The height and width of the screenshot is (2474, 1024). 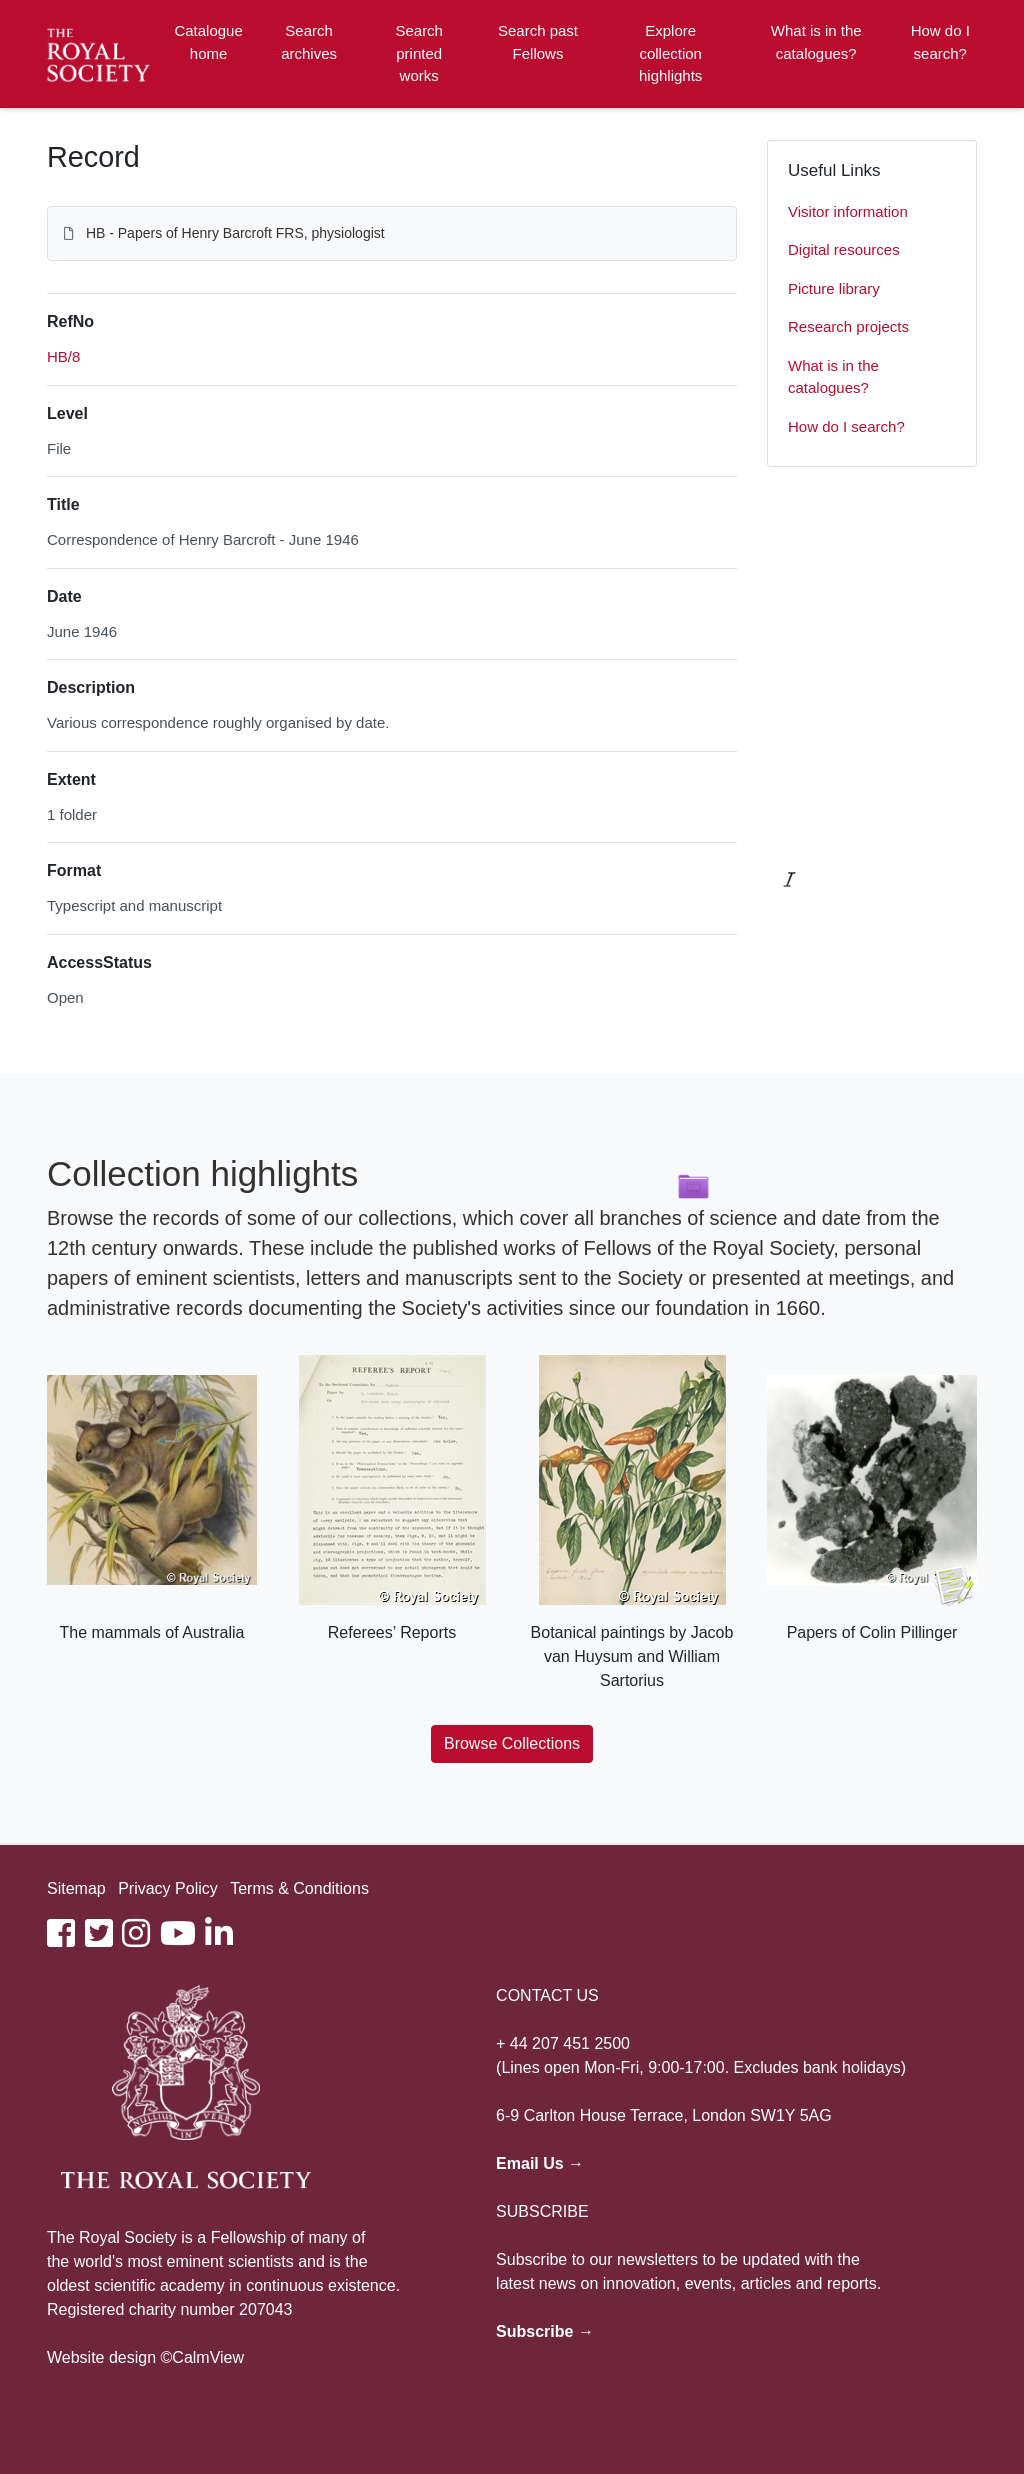 I want to click on summarize or highlight key points in a document, so click(x=954, y=1585).